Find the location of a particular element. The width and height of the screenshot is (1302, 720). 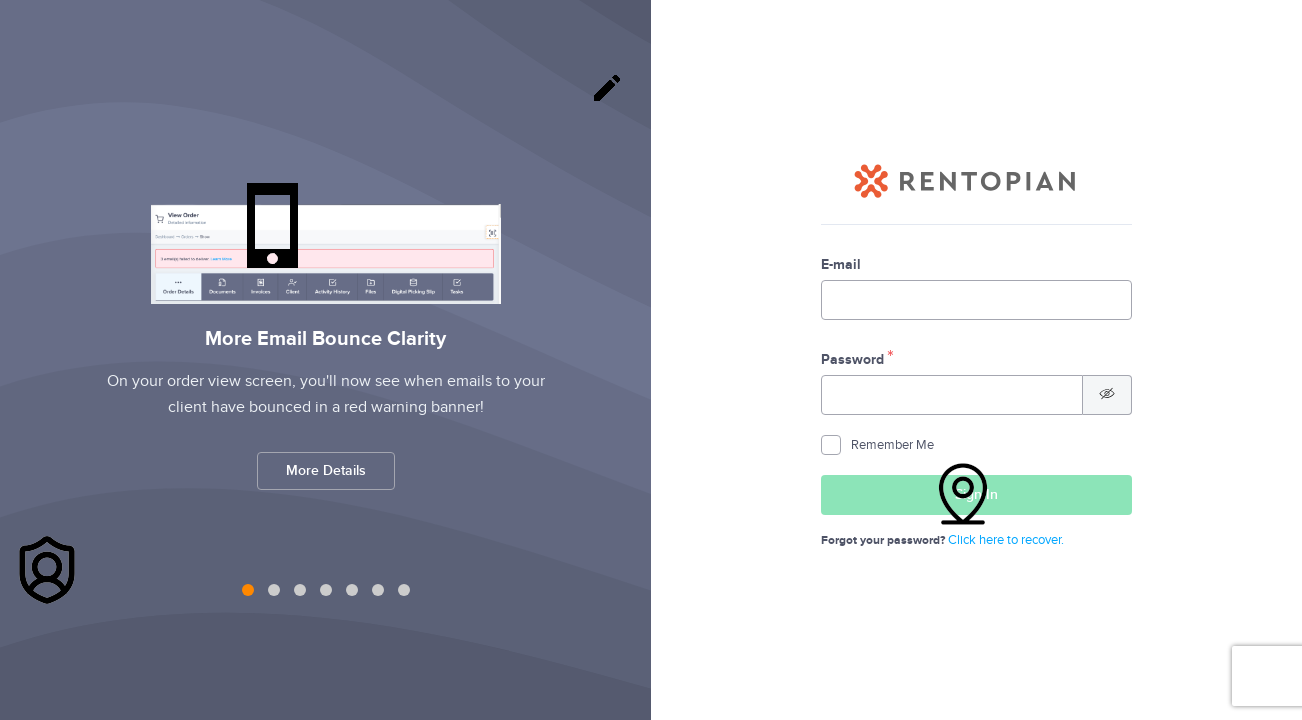

create or compose new content is located at coordinates (607, 88).